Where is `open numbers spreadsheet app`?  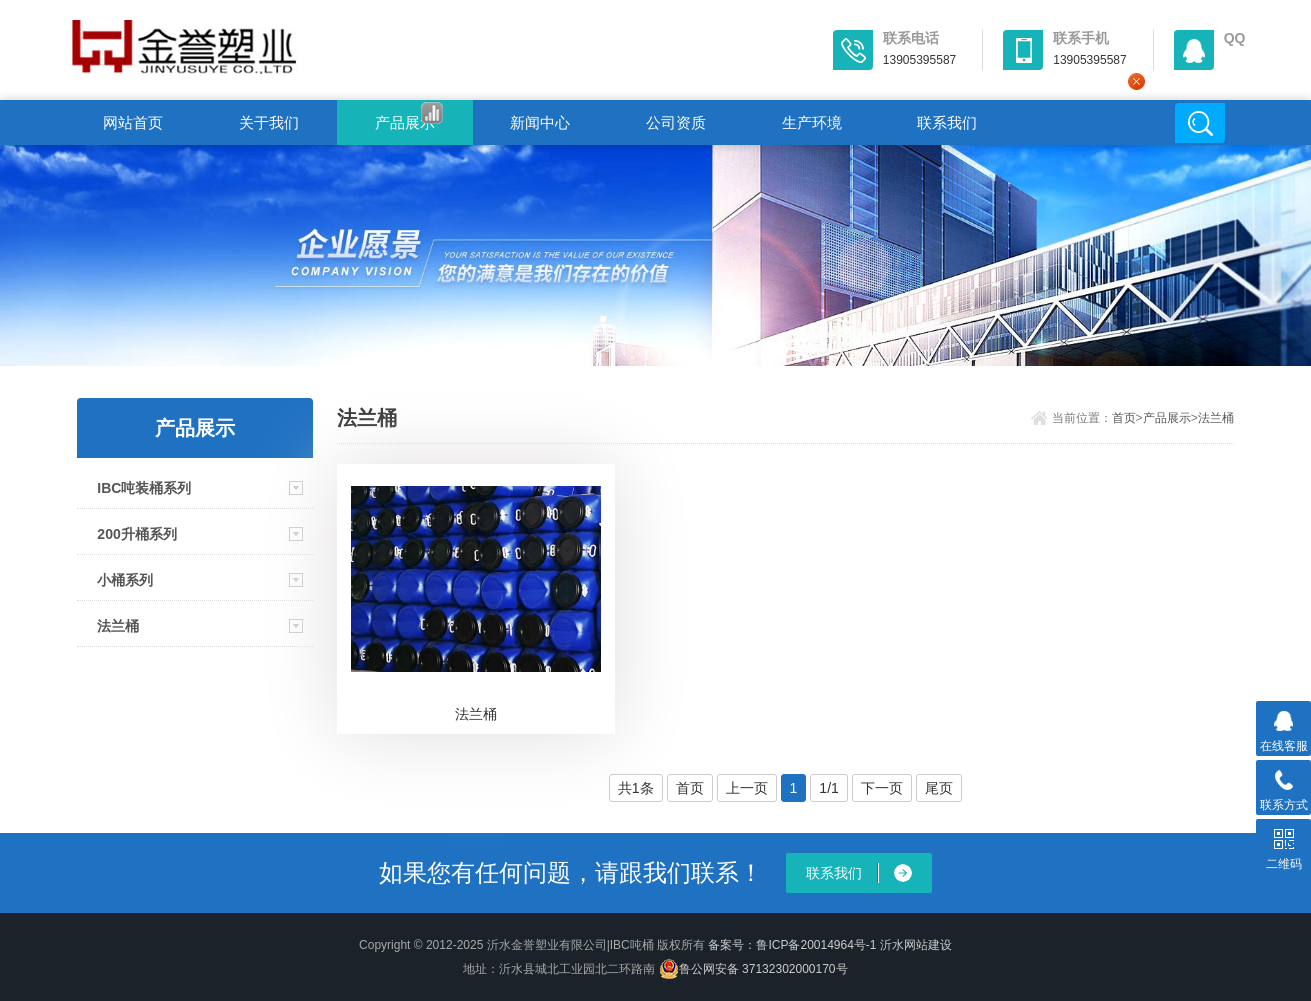
open numbers spreadsheet app is located at coordinates (432, 113).